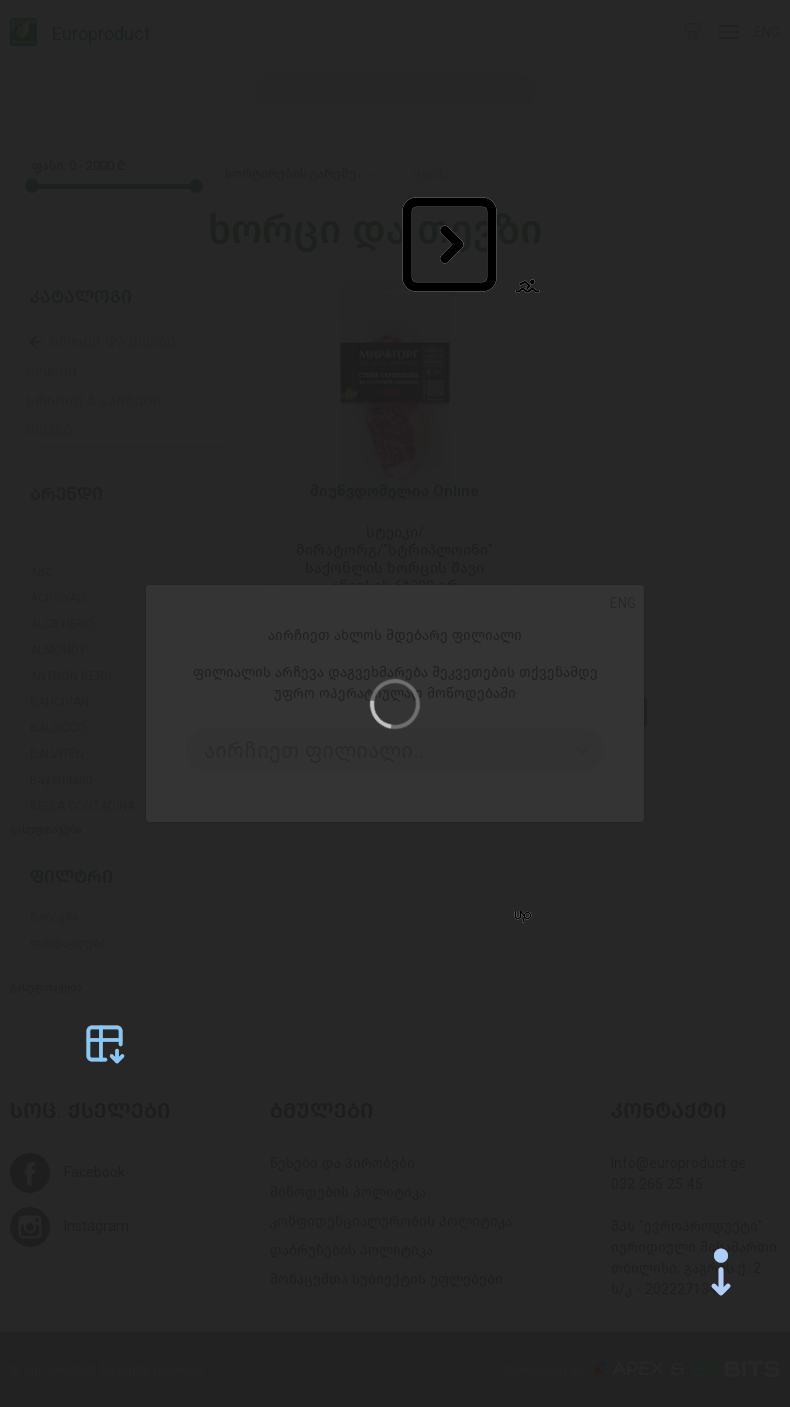 Image resolution: width=790 pixels, height=1407 pixels. What do you see at coordinates (523, 916) in the screenshot?
I see `link to upwork freelancer profile` at bounding box center [523, 916].